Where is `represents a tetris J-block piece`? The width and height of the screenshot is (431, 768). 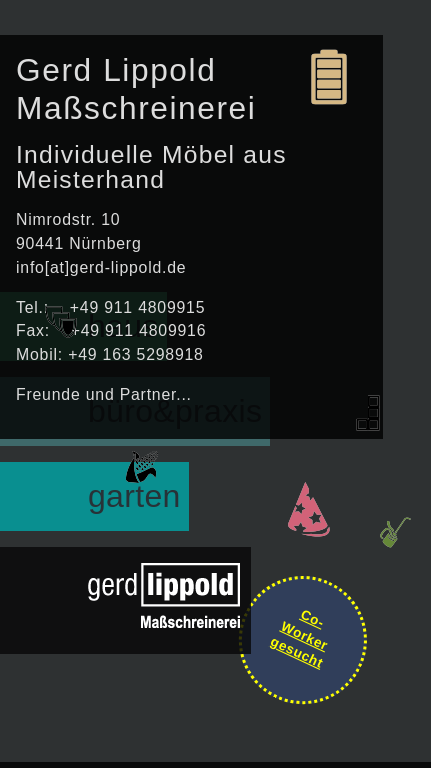
represents a tetris J-block piece is located at coordinates (368, 413).